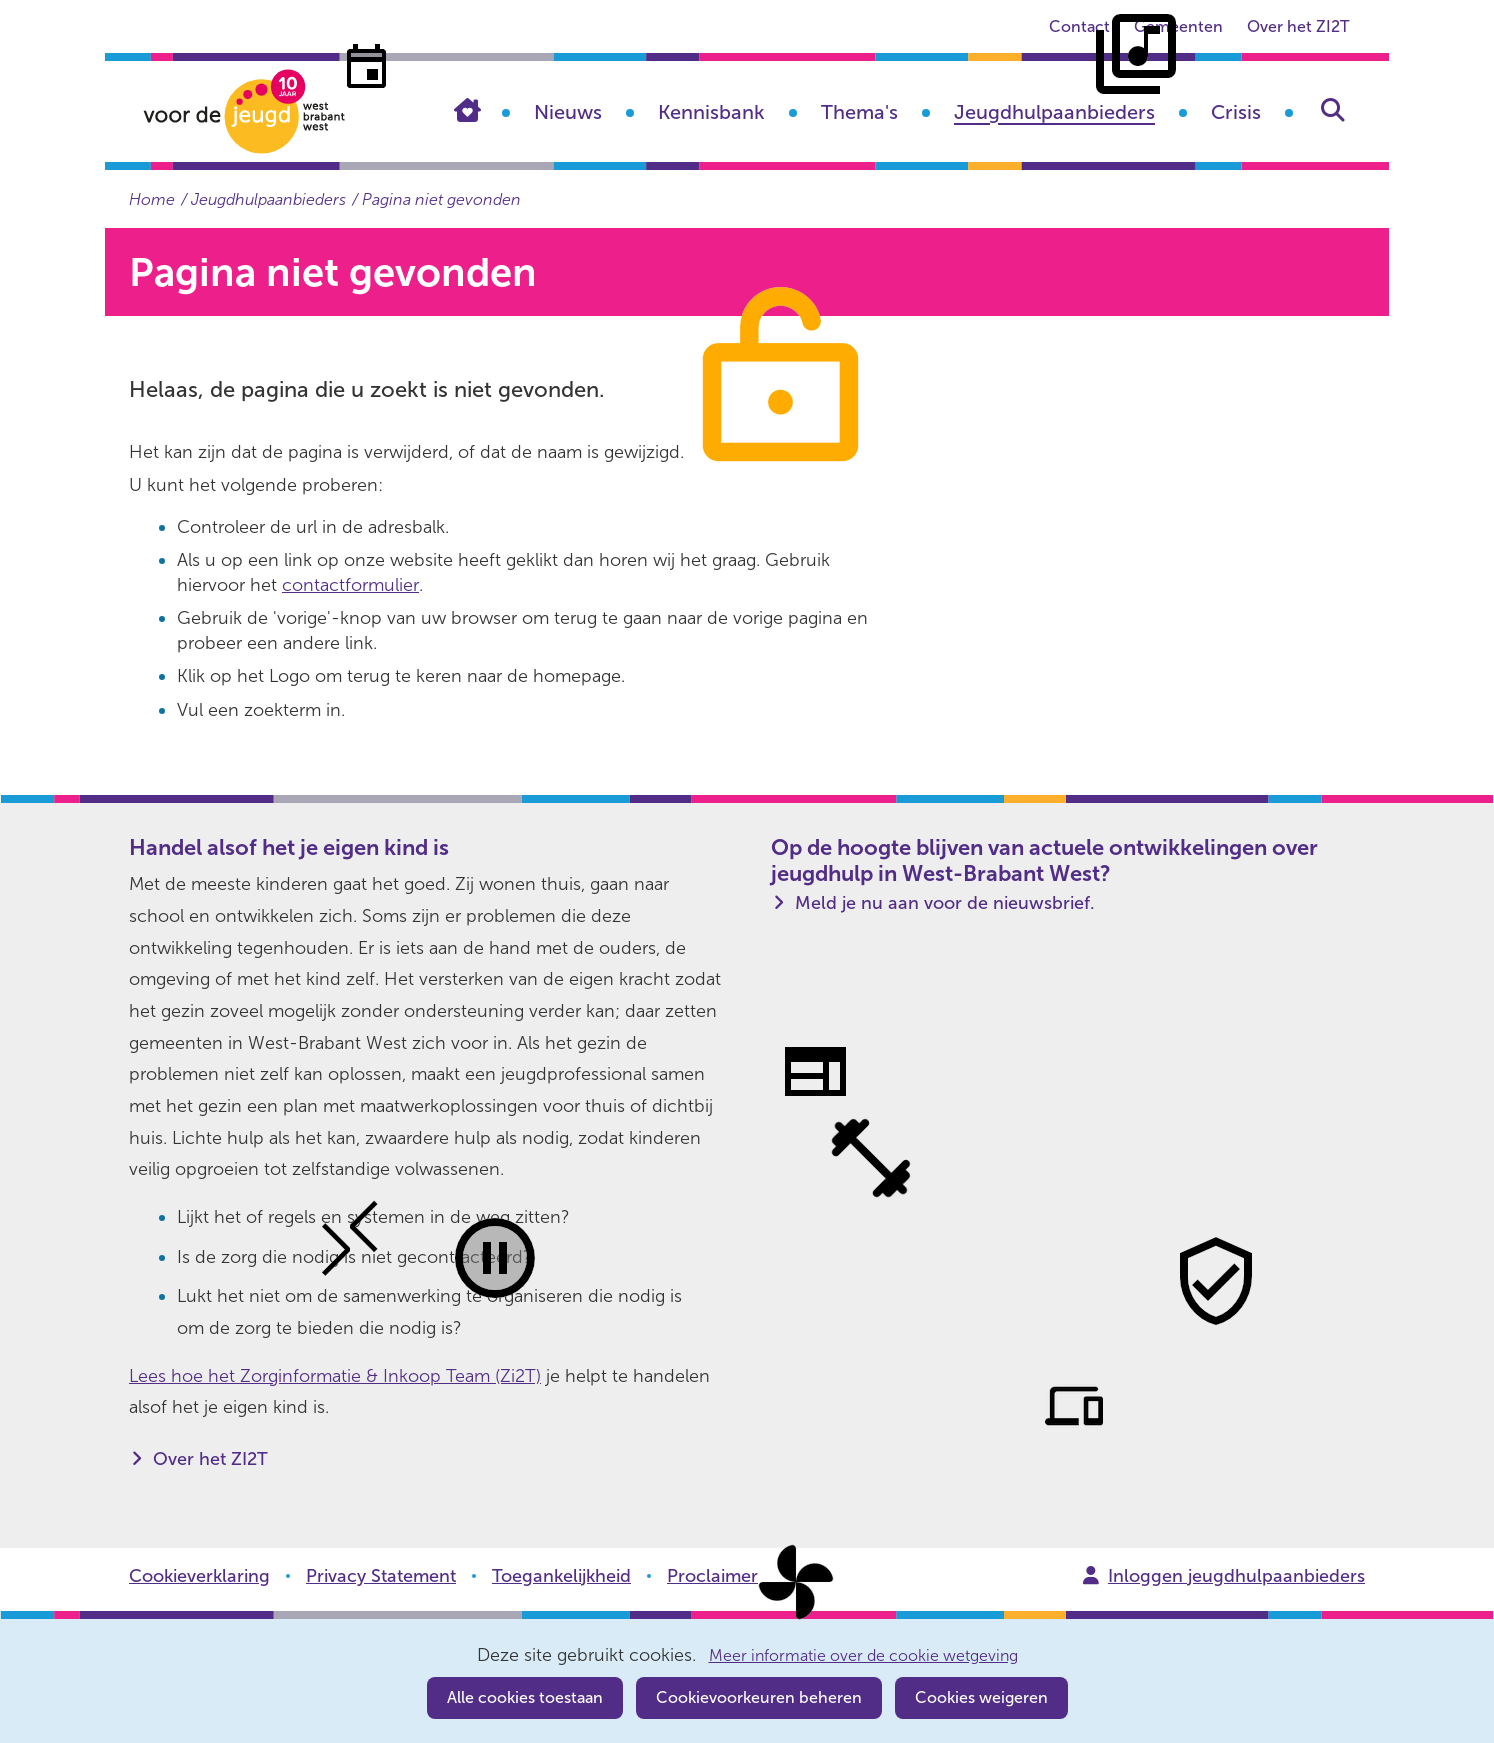 This screenshot has width=1494, height=1743. I want to click on add an event to your calendar, so click(366, 68).